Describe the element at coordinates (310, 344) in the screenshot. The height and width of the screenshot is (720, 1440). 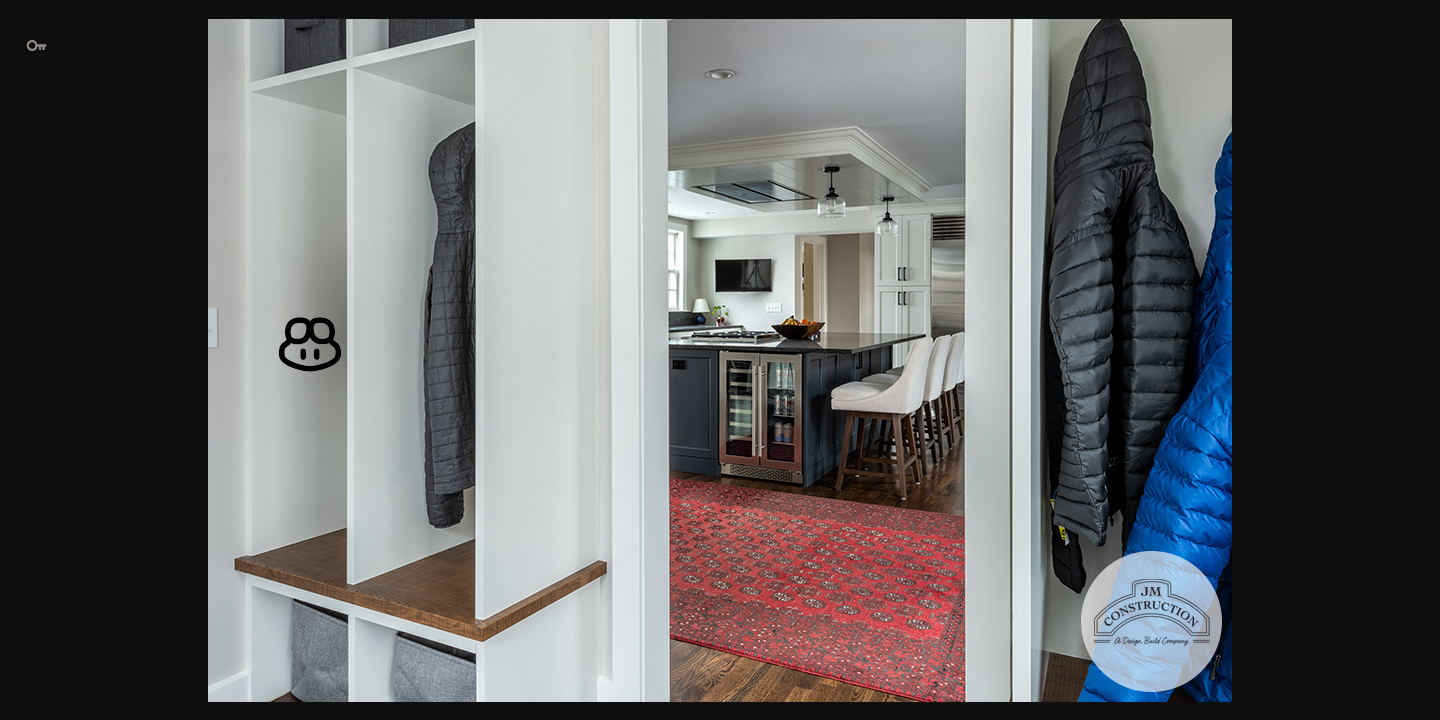
I see `open microsoft copilot ai assistant` at that location.